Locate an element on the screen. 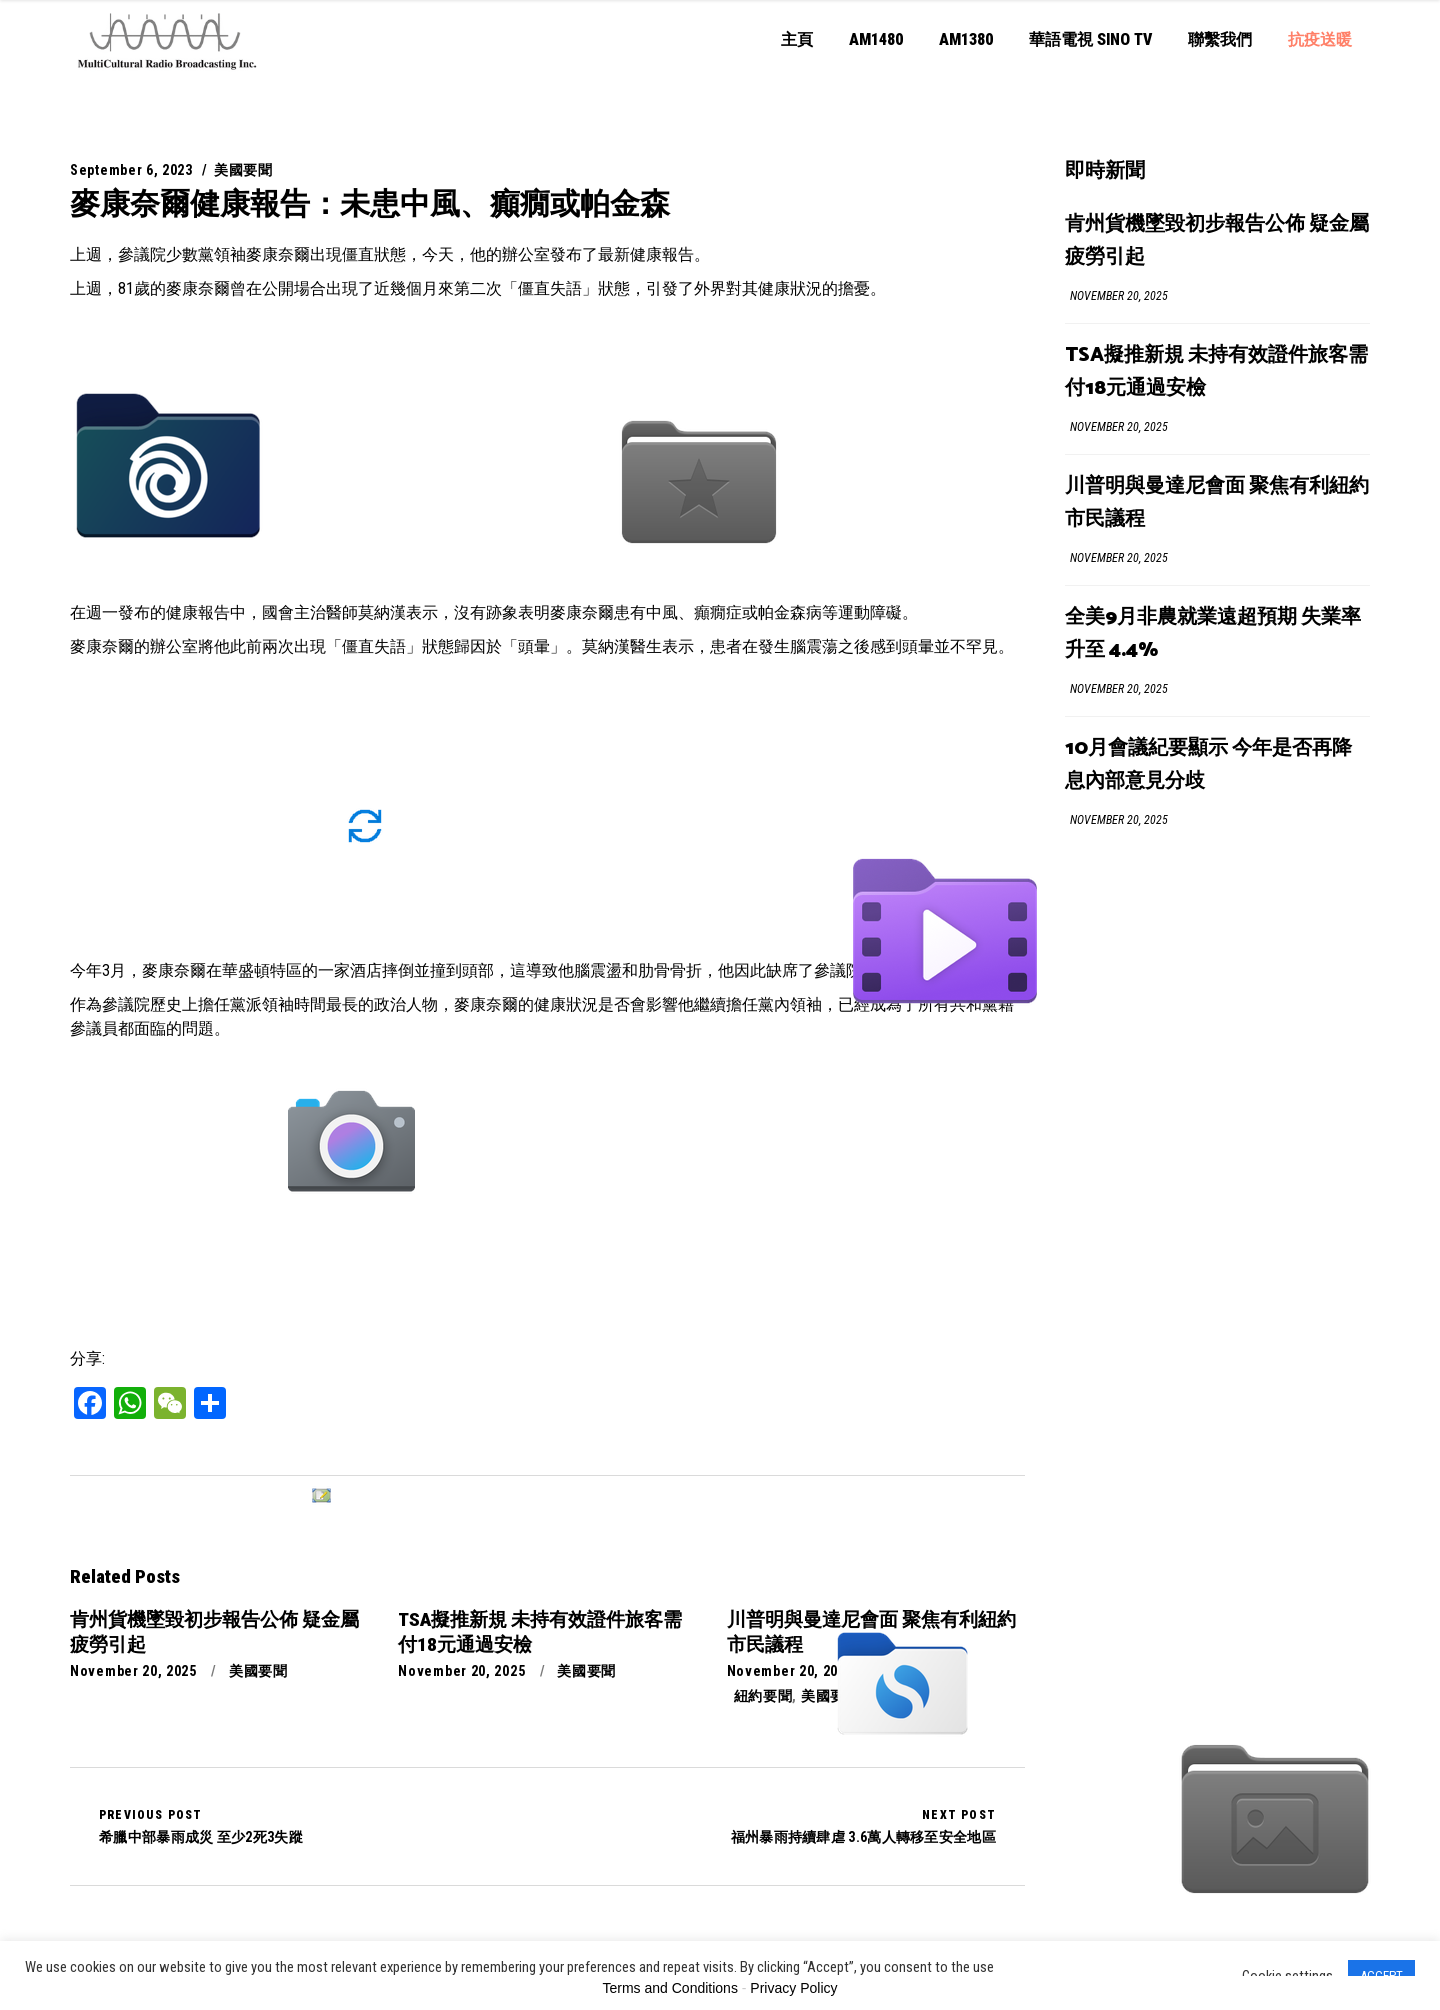 The height and width of the screenshot is (2010, 1440). indicates a file or shortcut saved to desktop is located at coordinates (321, 1495).